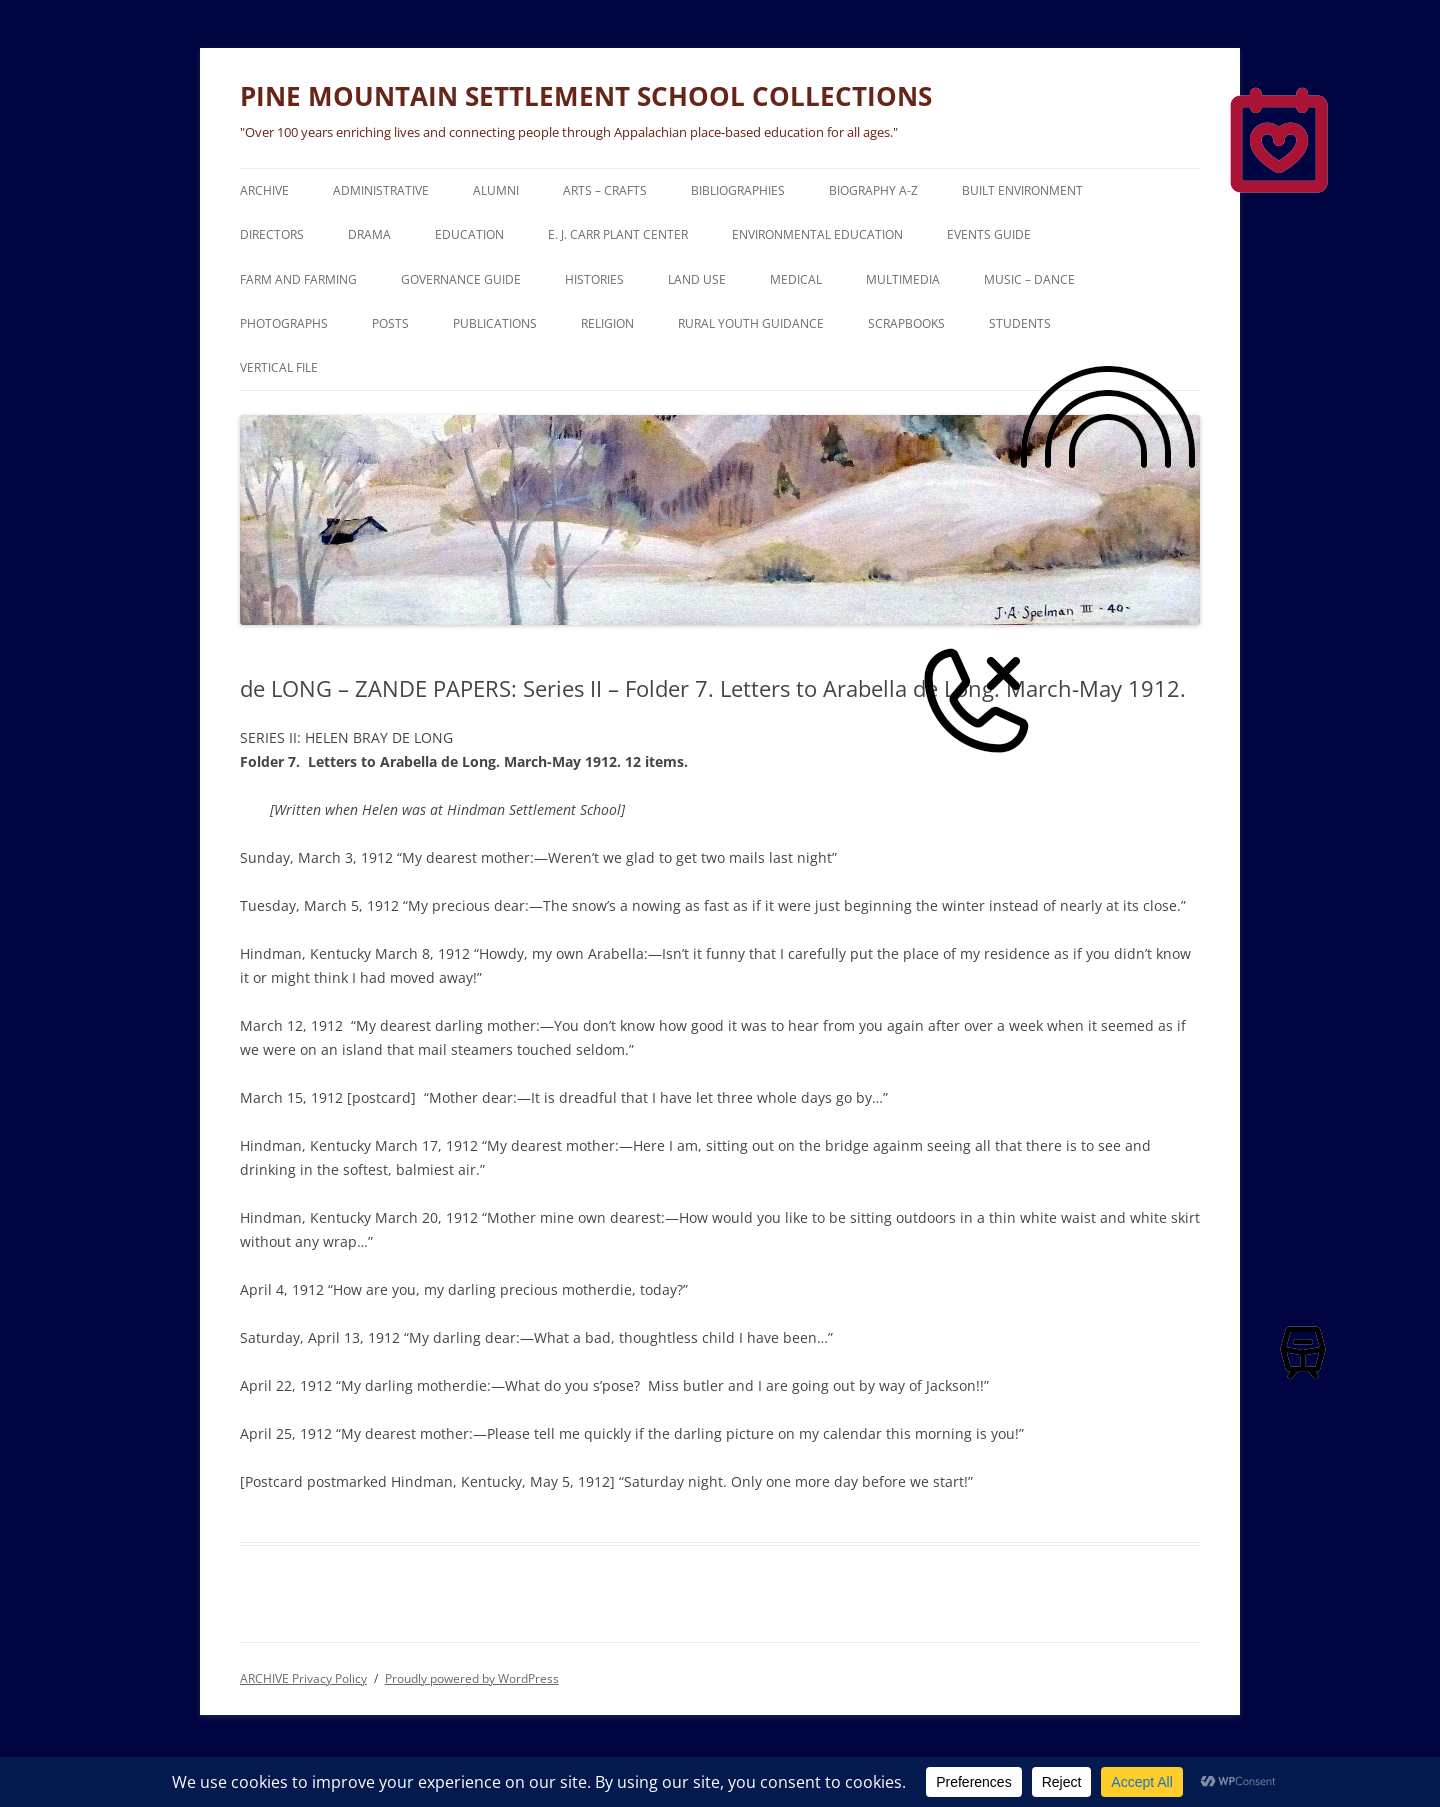  I want to click on view favorite or loved events, so click(1279, 144).